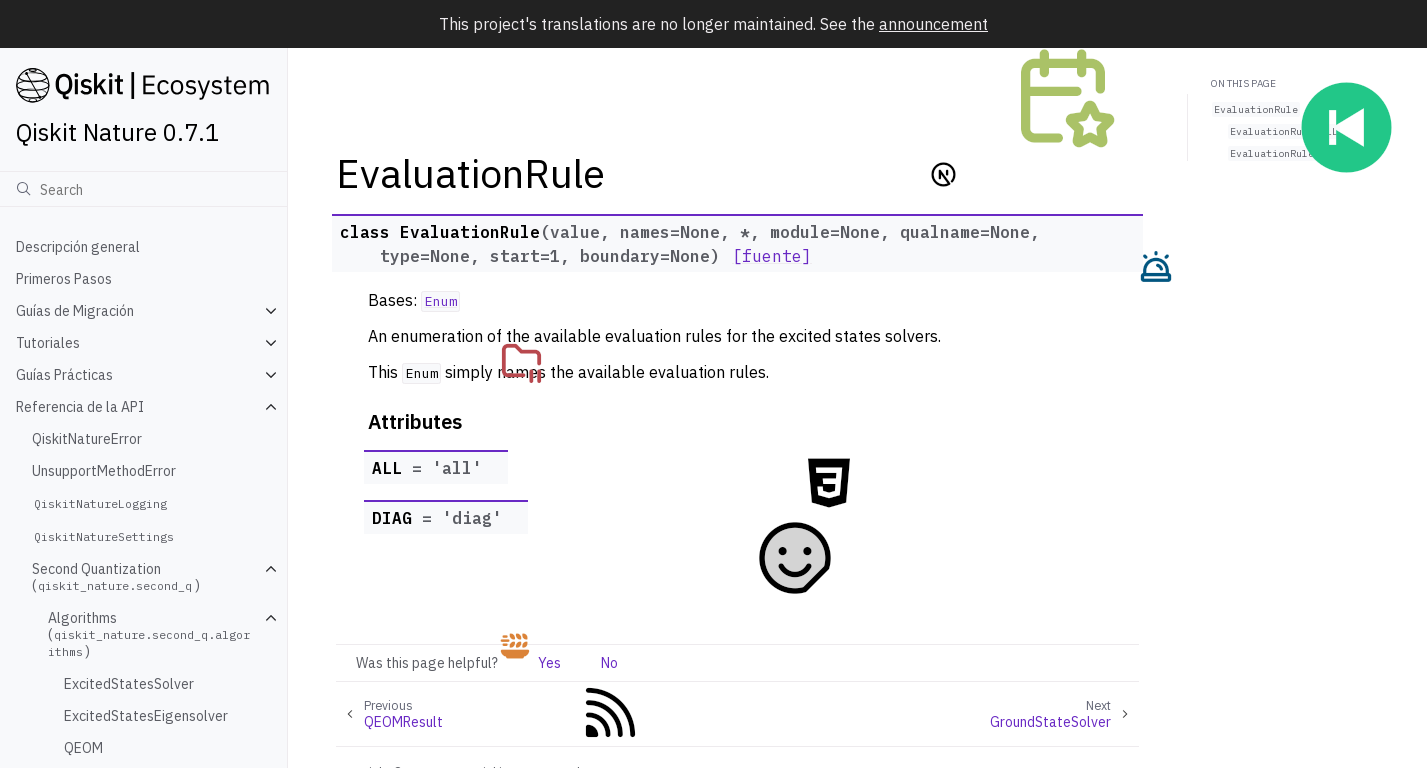  I want to click on add a sticker or emoji to your message, so click(795, 558).